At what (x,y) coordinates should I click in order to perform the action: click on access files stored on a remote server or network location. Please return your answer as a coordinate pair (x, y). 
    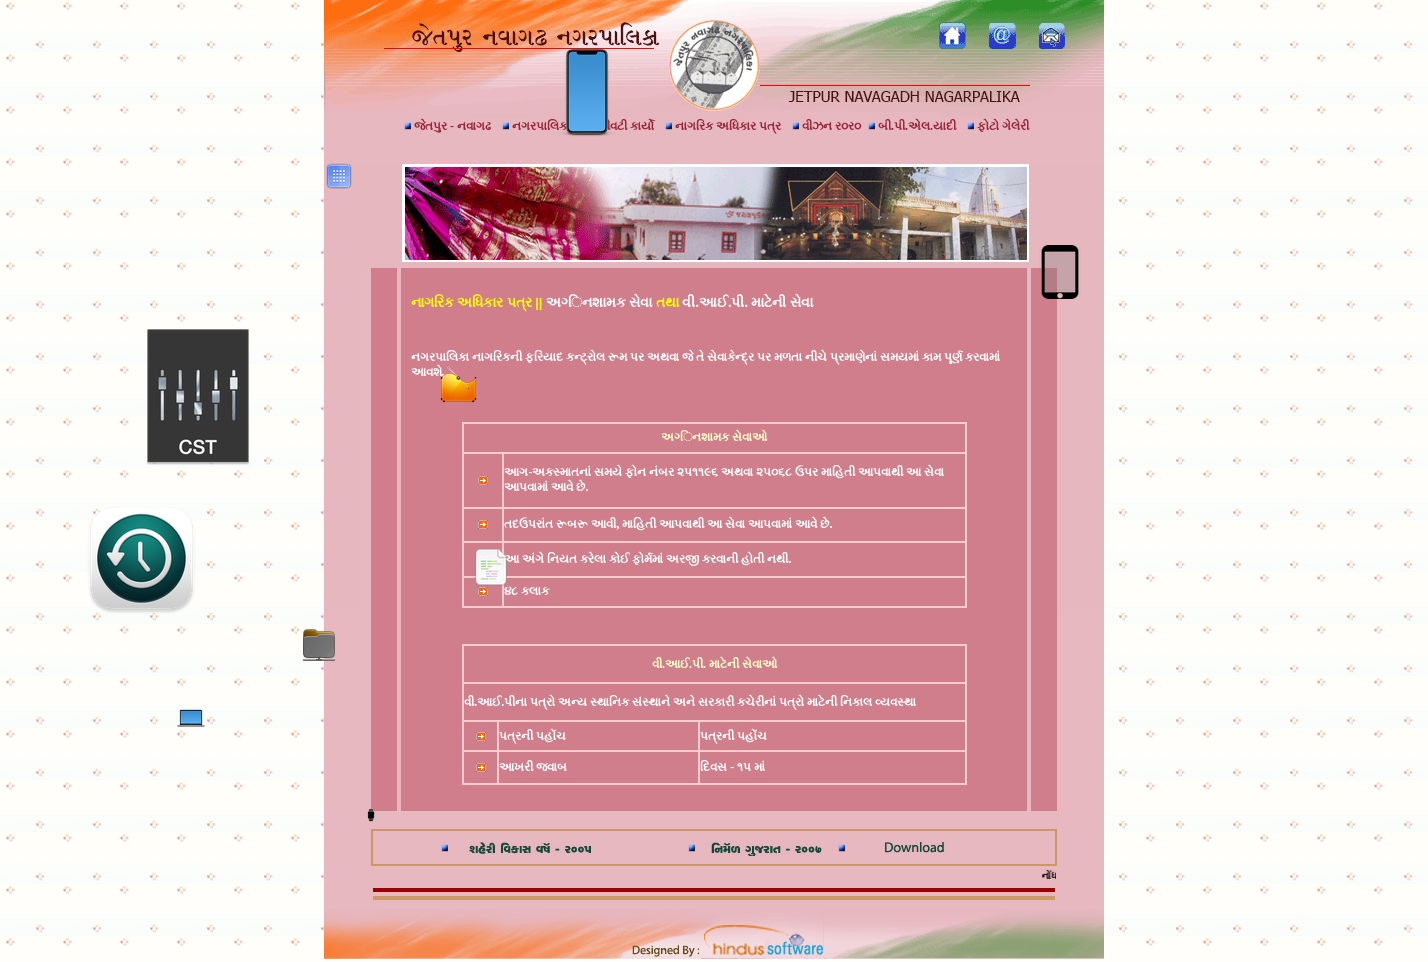
    Looking at the image, I should click on (319, 645).